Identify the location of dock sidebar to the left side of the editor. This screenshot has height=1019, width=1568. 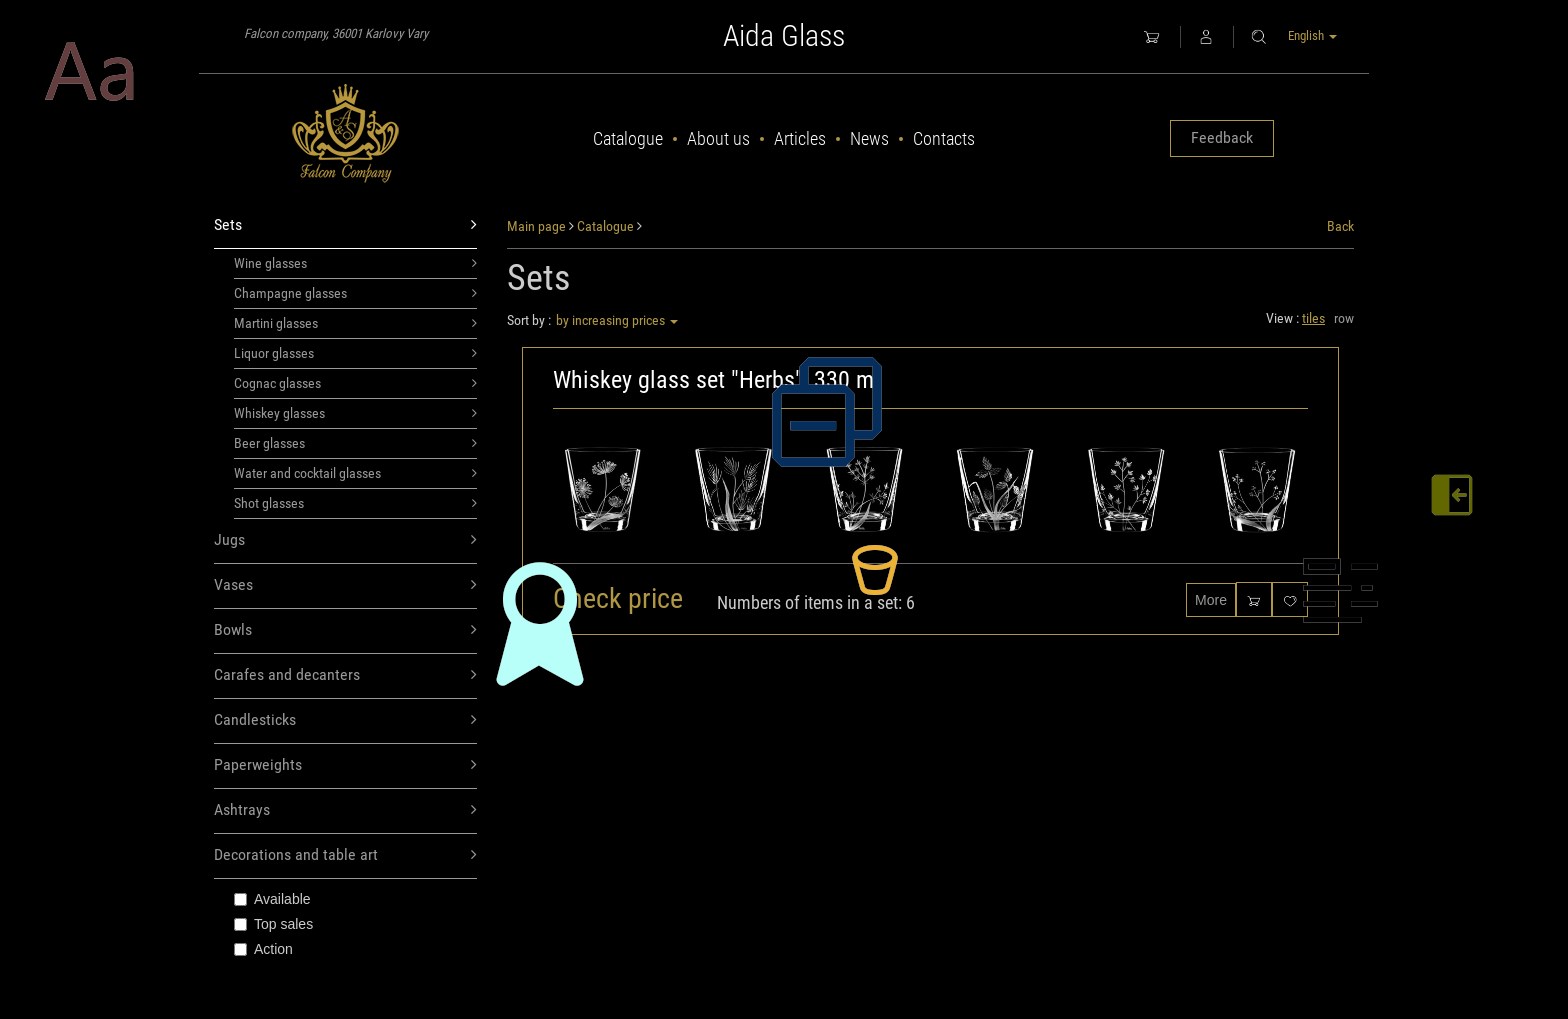
(1452, 495).